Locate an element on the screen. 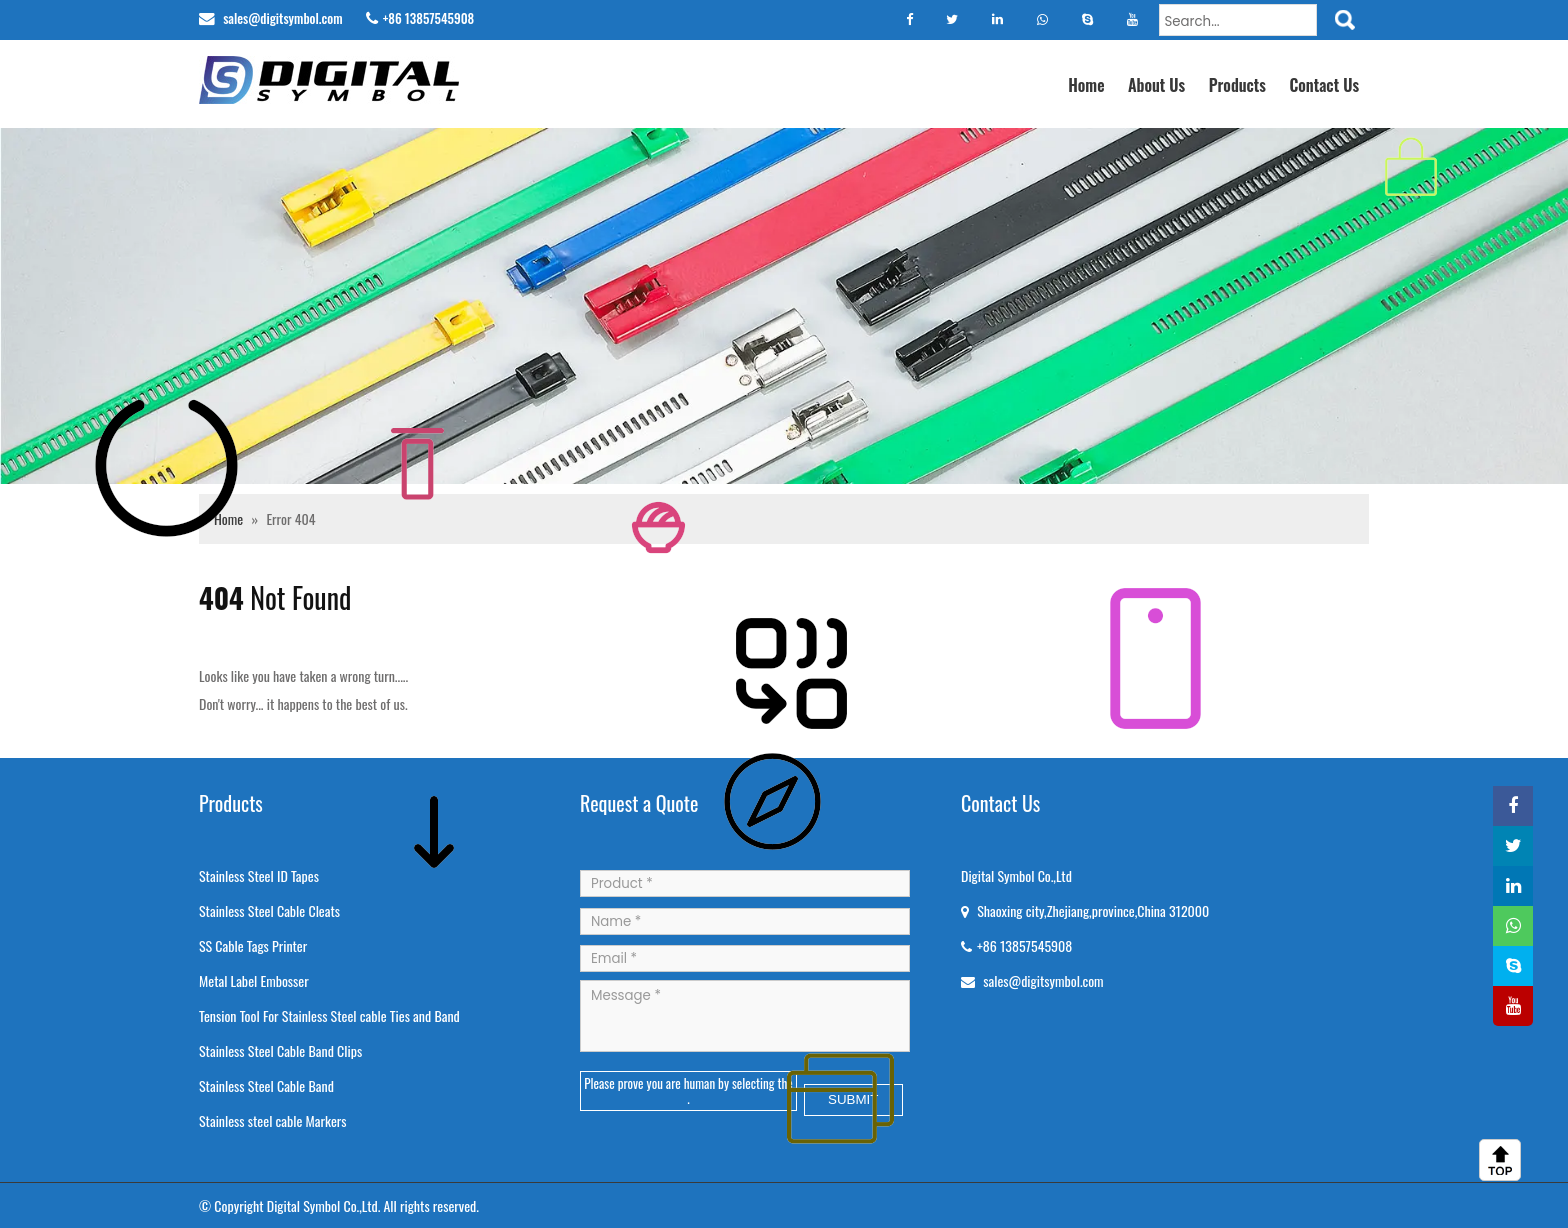  access navigation or direction features is located at coordinates (772, 801).